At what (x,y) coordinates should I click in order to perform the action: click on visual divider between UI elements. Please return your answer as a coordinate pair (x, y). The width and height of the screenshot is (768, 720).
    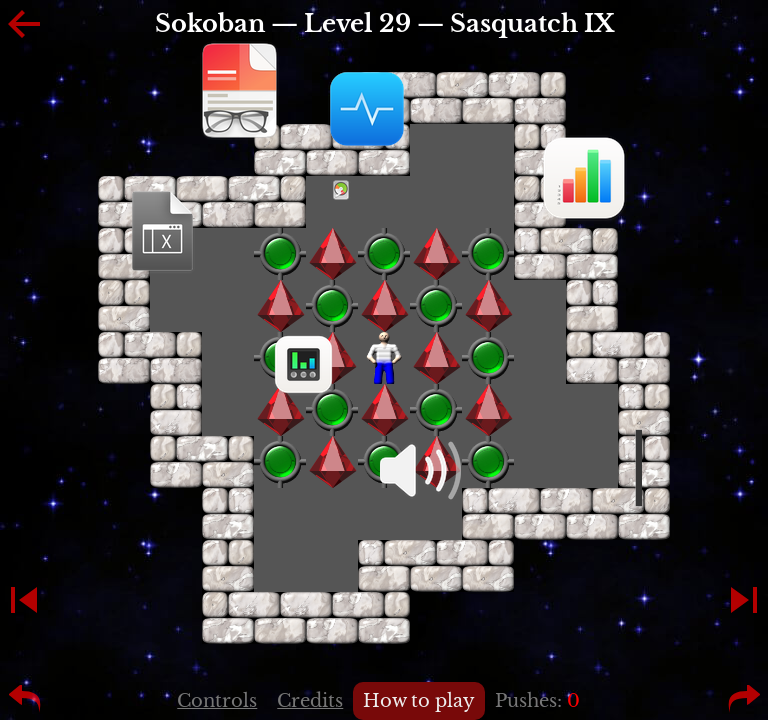
    Looking at the image, I should click on (642, 468).